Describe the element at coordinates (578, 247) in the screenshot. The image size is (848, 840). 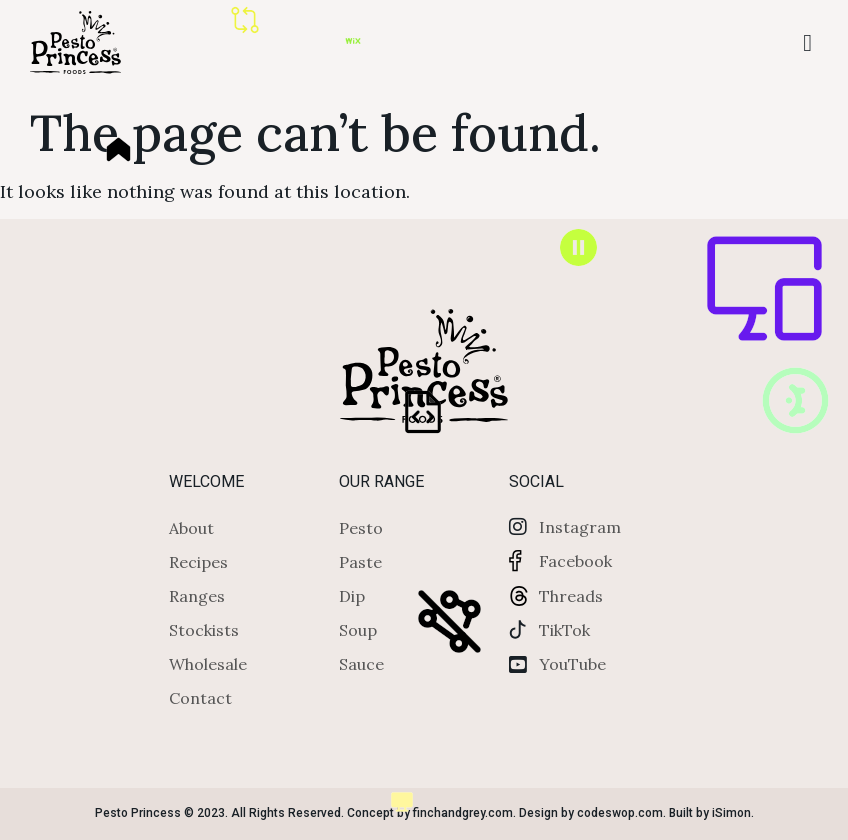
I see `pause media playback` at that location.